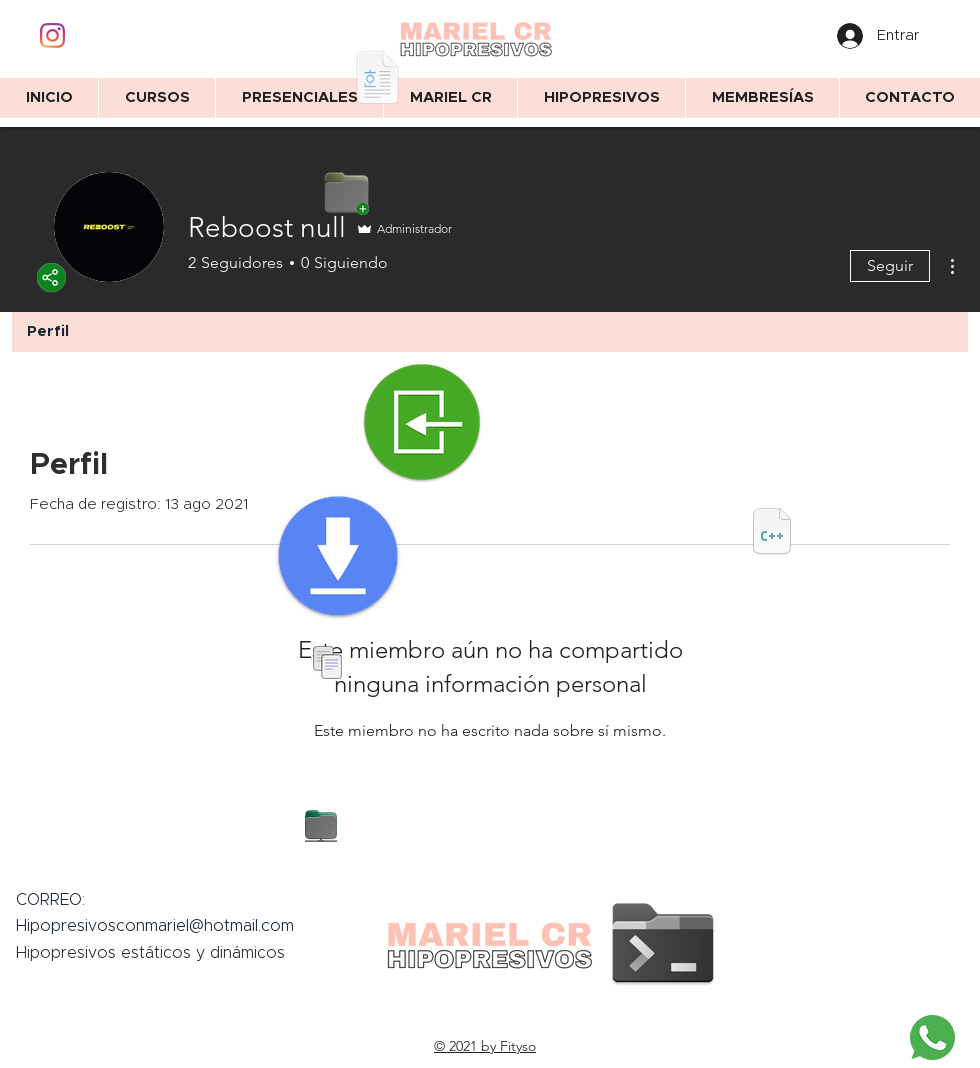 This screenshot has width=980, height=1068. Describe the element at coordinates (346, 192) in the screenshot. I see `create a new folder` at that location.